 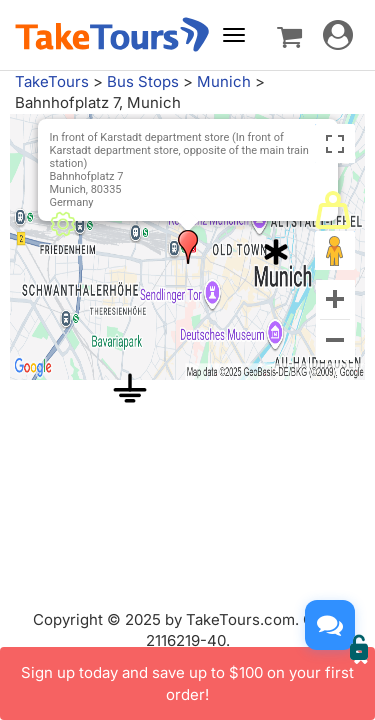 What do you see at coordinates (333, 211) in the screenshot?
I see `set or adjust item weight` at bounding box center [333, 211].